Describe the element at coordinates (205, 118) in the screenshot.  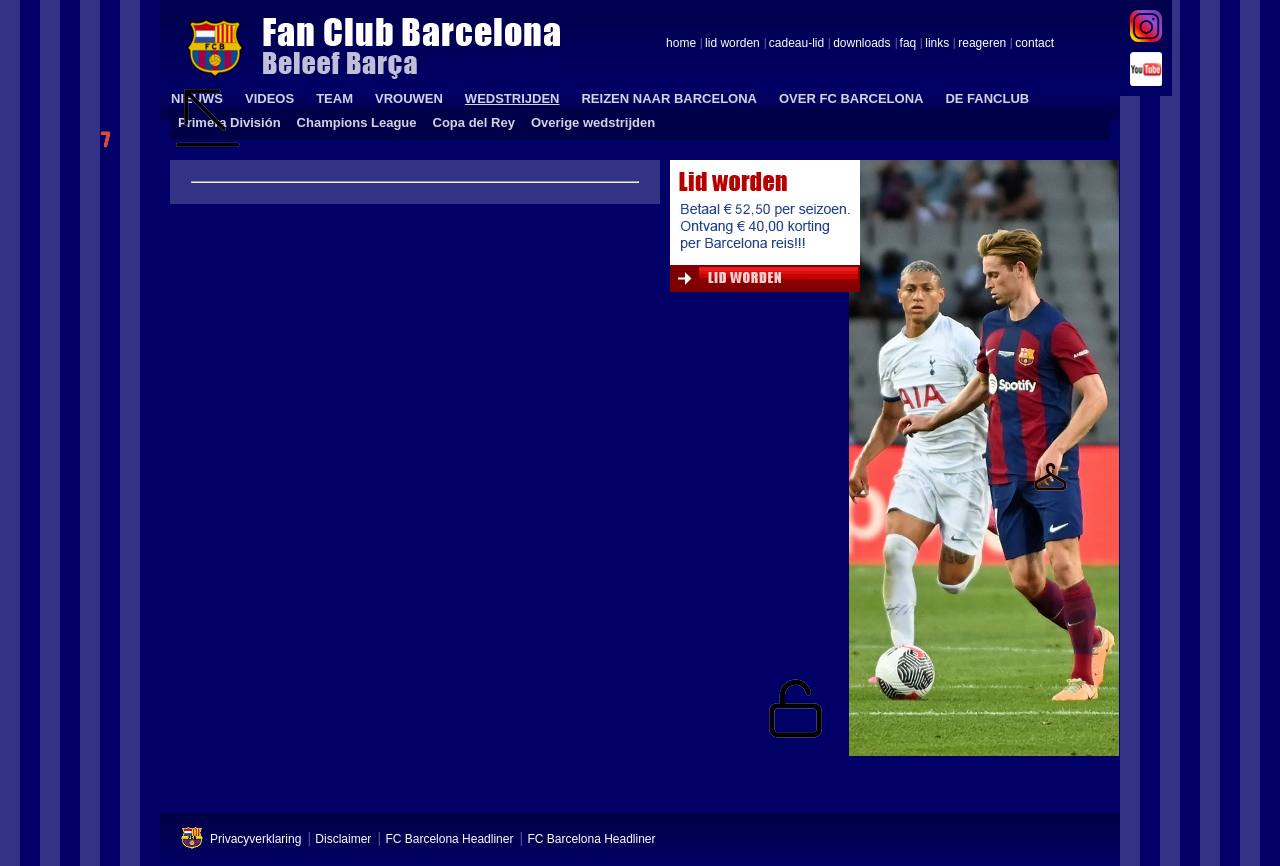
I see `navigate to the top-left or beginning of content` at that location.